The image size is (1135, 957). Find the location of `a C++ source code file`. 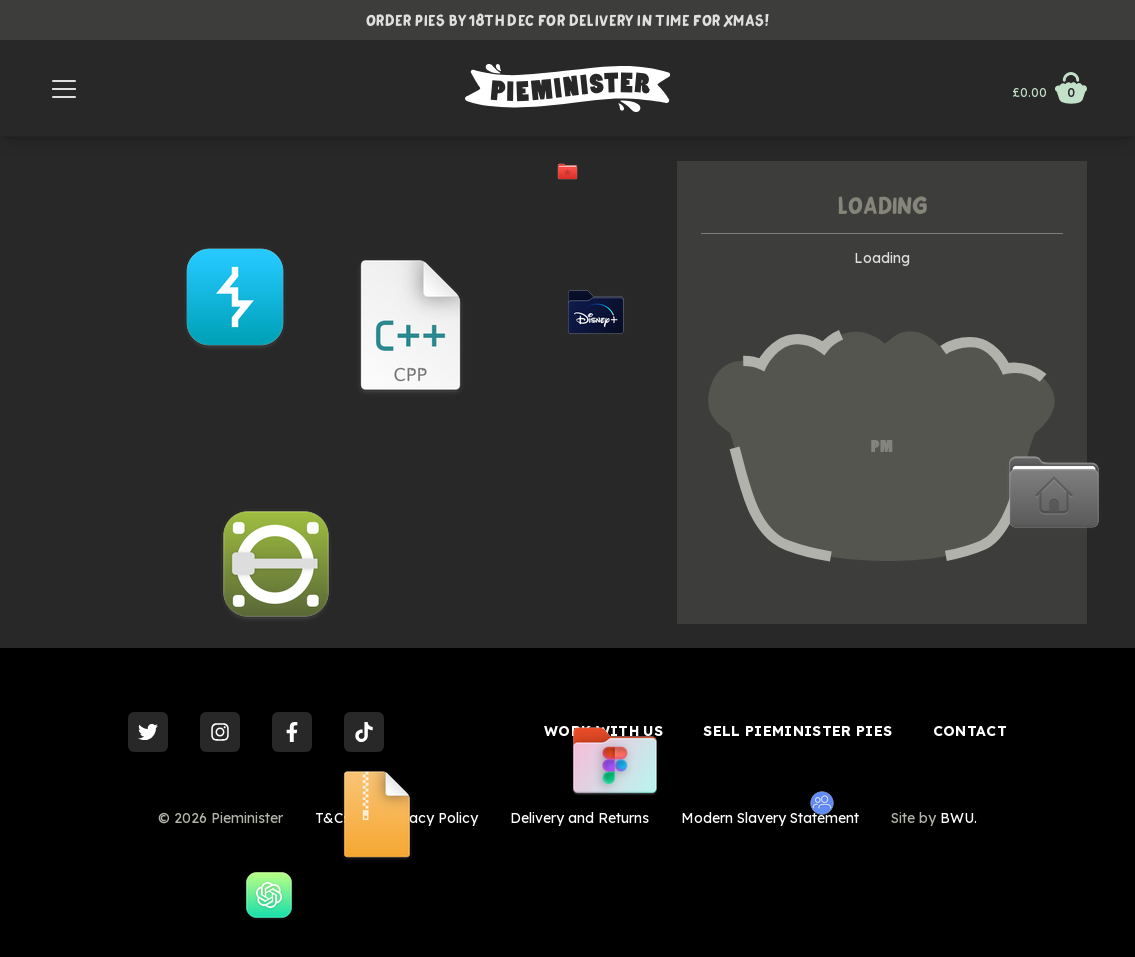

a C++ source code file is located at coordinates (410, 327).